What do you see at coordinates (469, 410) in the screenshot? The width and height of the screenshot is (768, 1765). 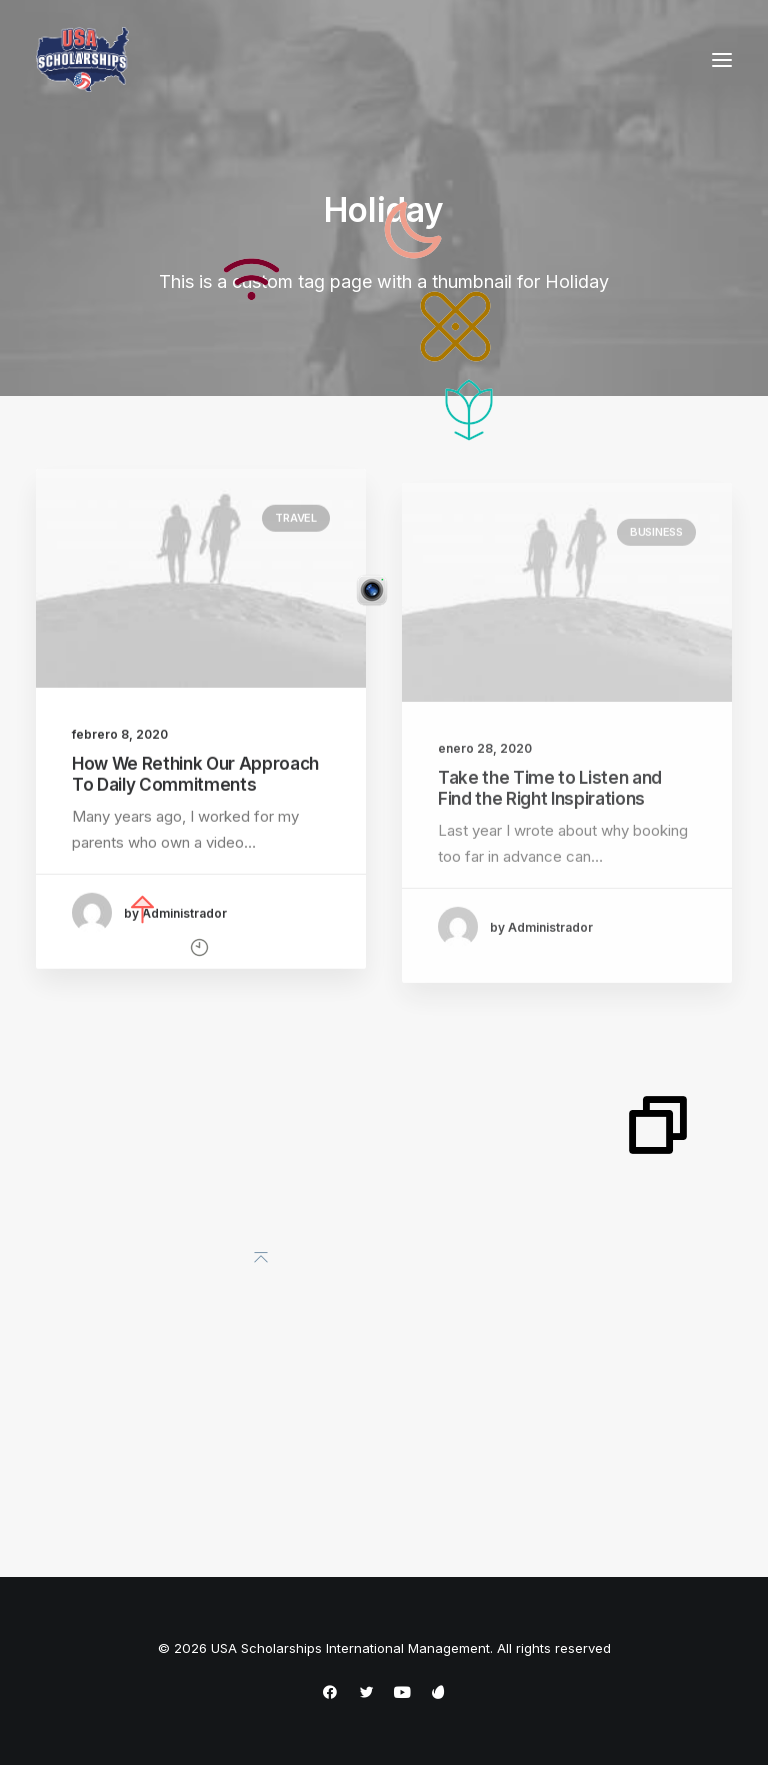 I see `view garden or plant-related content` at bounding box center [469, 410].